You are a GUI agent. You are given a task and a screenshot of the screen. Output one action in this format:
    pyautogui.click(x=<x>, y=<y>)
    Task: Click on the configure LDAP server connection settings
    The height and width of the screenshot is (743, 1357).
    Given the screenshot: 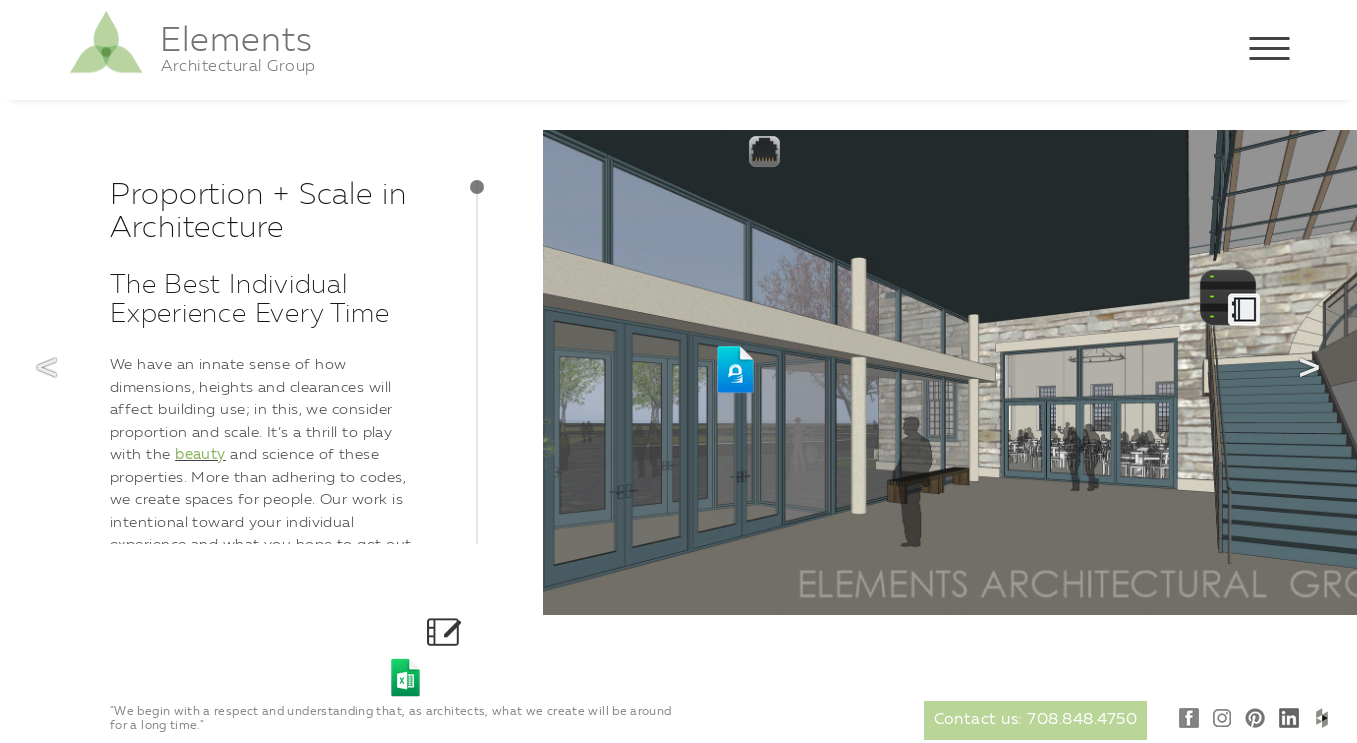 What is the action you would take?
    pyautogui.click(x=1228, y=298)
    